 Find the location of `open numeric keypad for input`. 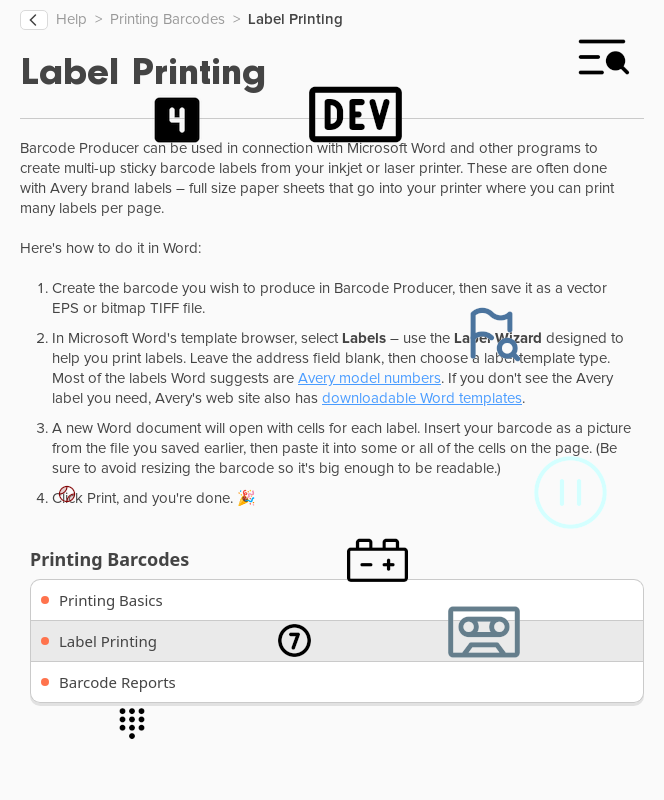

open numeric keypad for input is located at coordinates (132, 723).